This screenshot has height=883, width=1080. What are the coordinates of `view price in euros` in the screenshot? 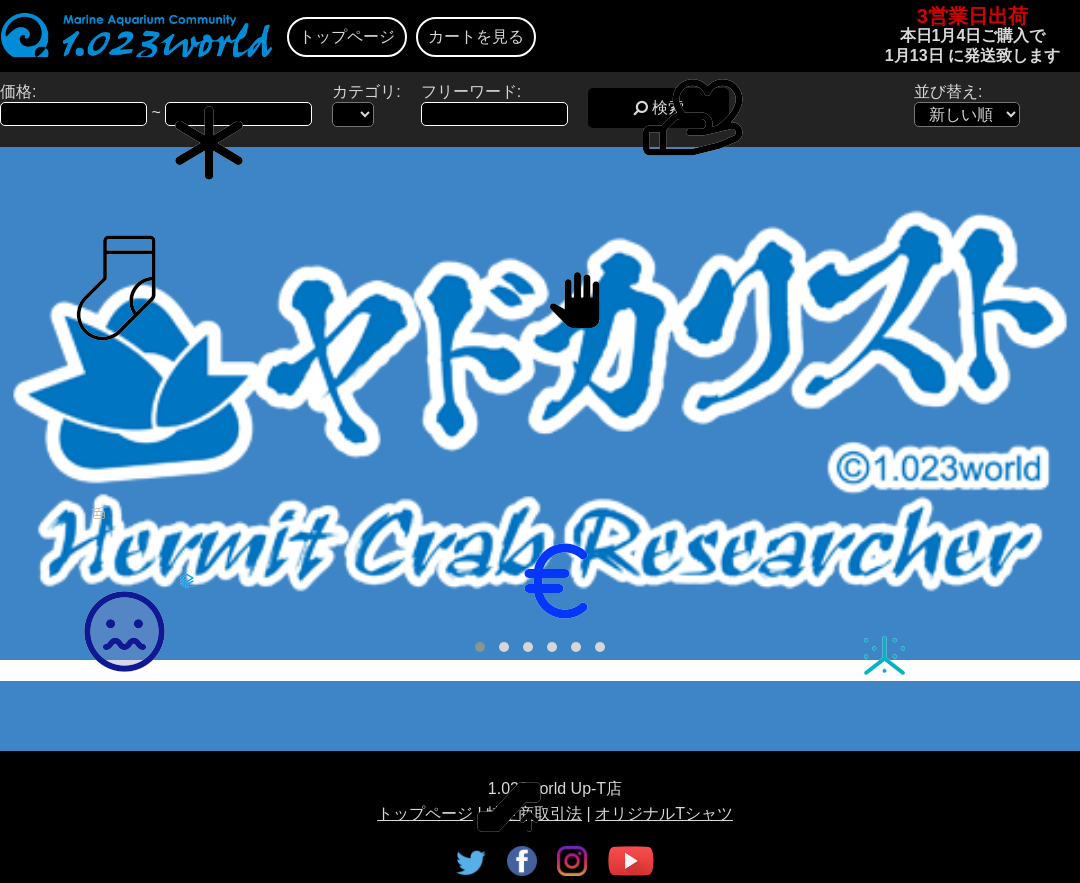 It's located at (562, 581).